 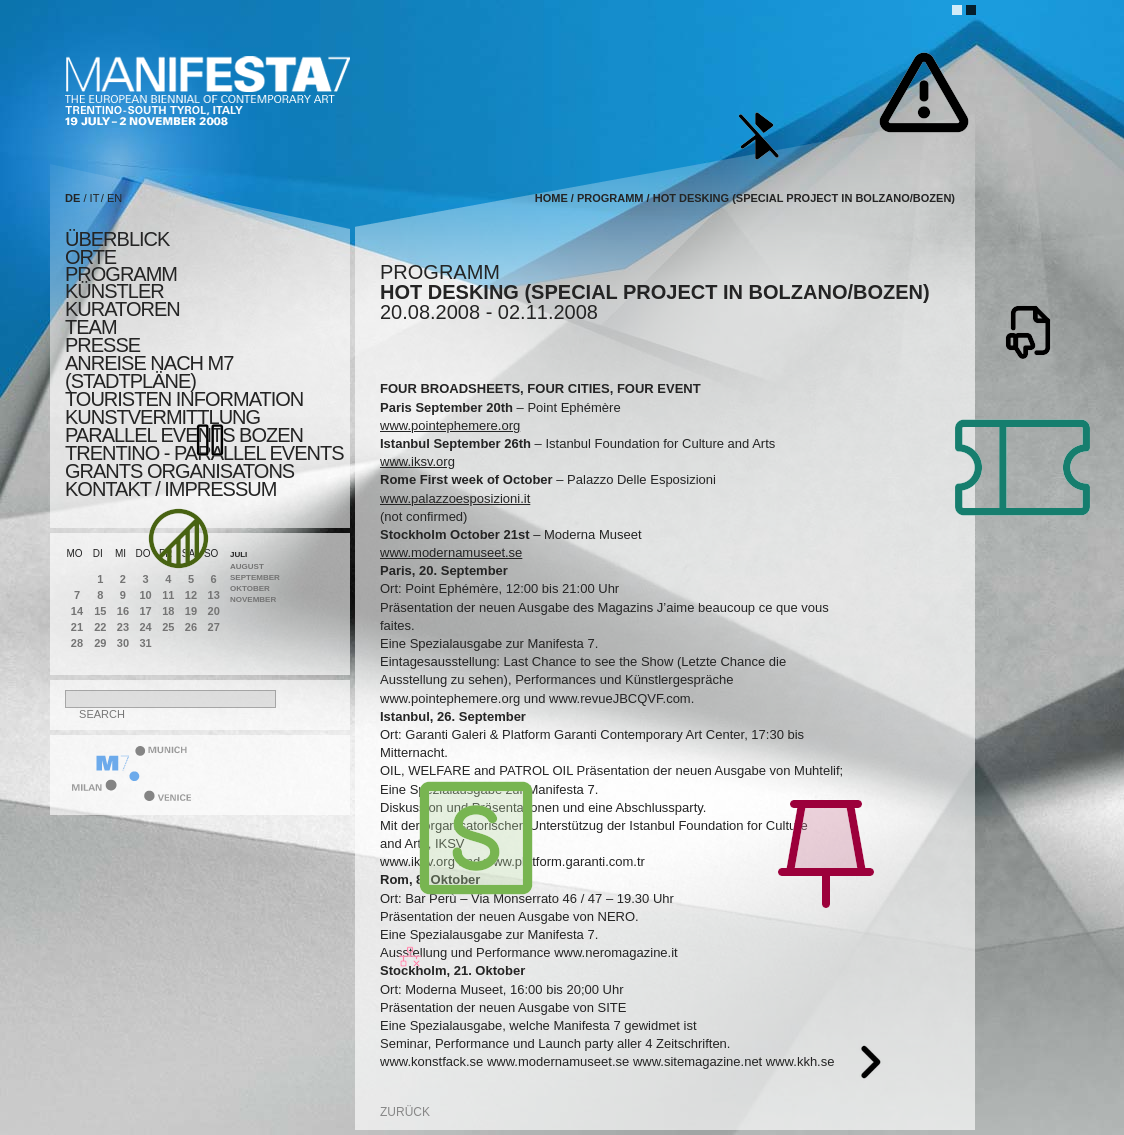 What do you see at coordinates (476, 838) in the screenshot?
I see `link to Stripe payment services` at bounding box center [476, 838].